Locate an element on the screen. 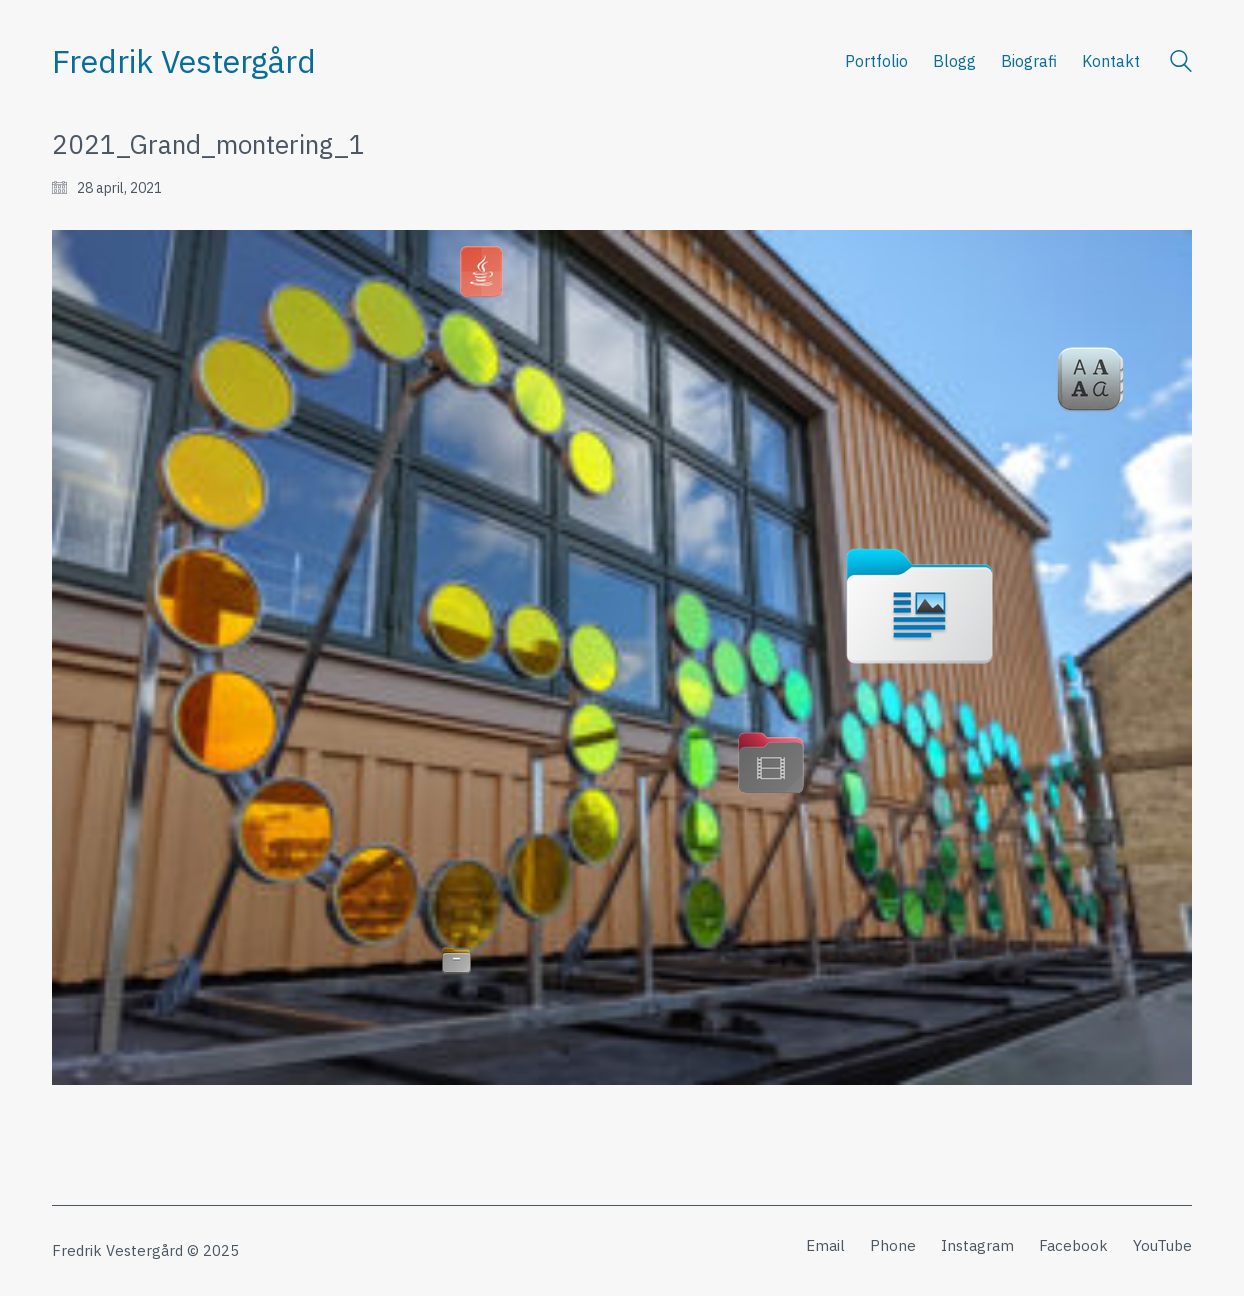  open videos folder is located at coordinates (771, 763).